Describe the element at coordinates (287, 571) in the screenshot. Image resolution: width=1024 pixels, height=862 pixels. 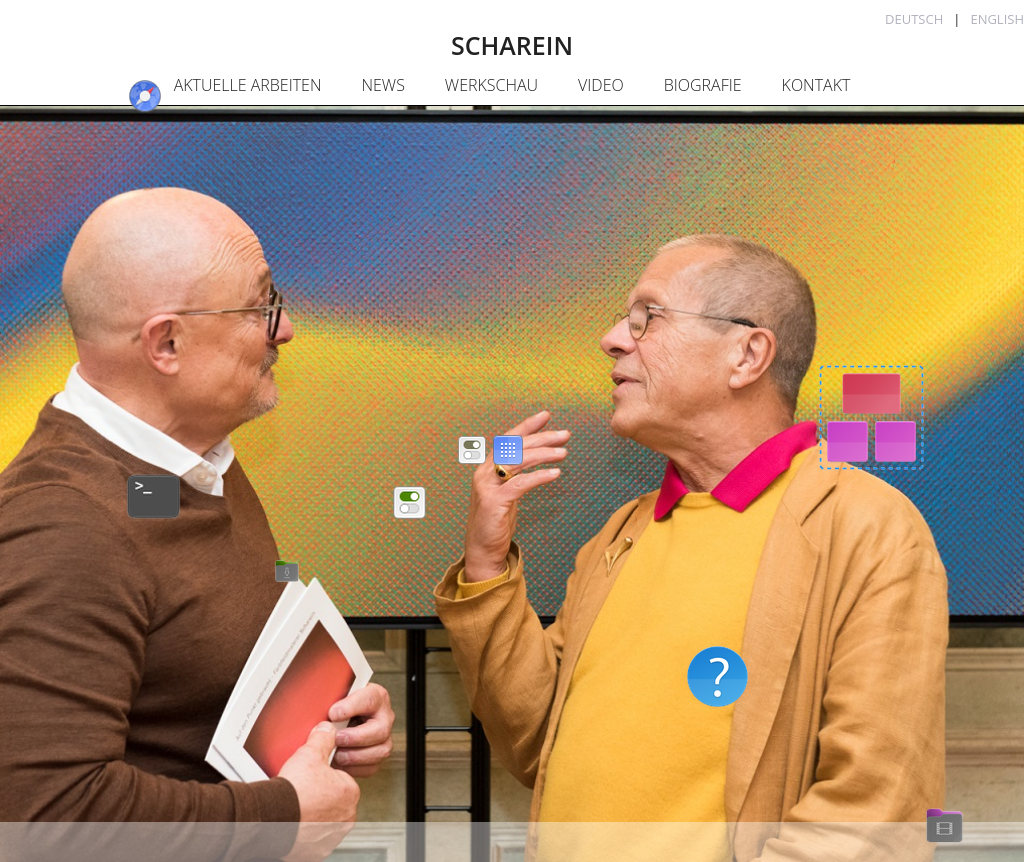
I see `open your downloads folder` at that location.